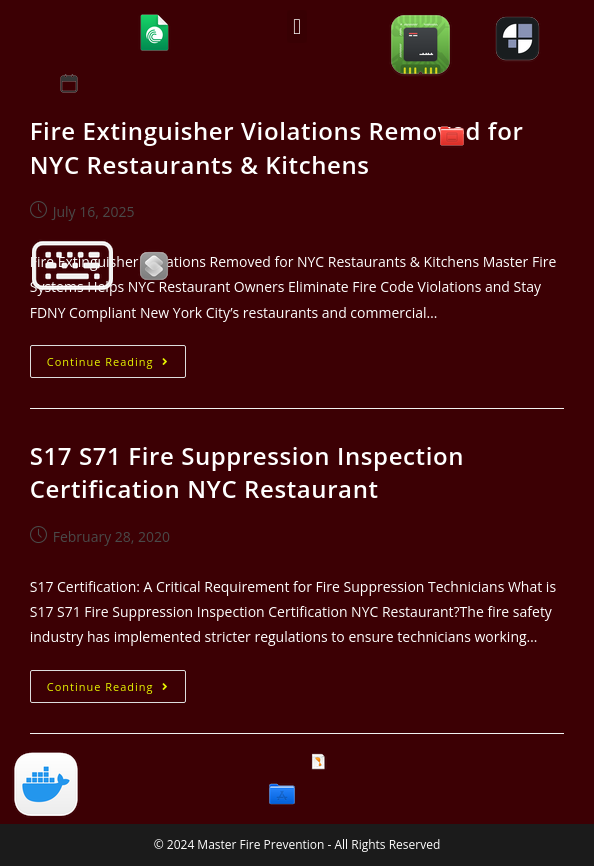 The image size is (594, 866). I want to click on virtual keyboard is disabled, so click(72, 265).